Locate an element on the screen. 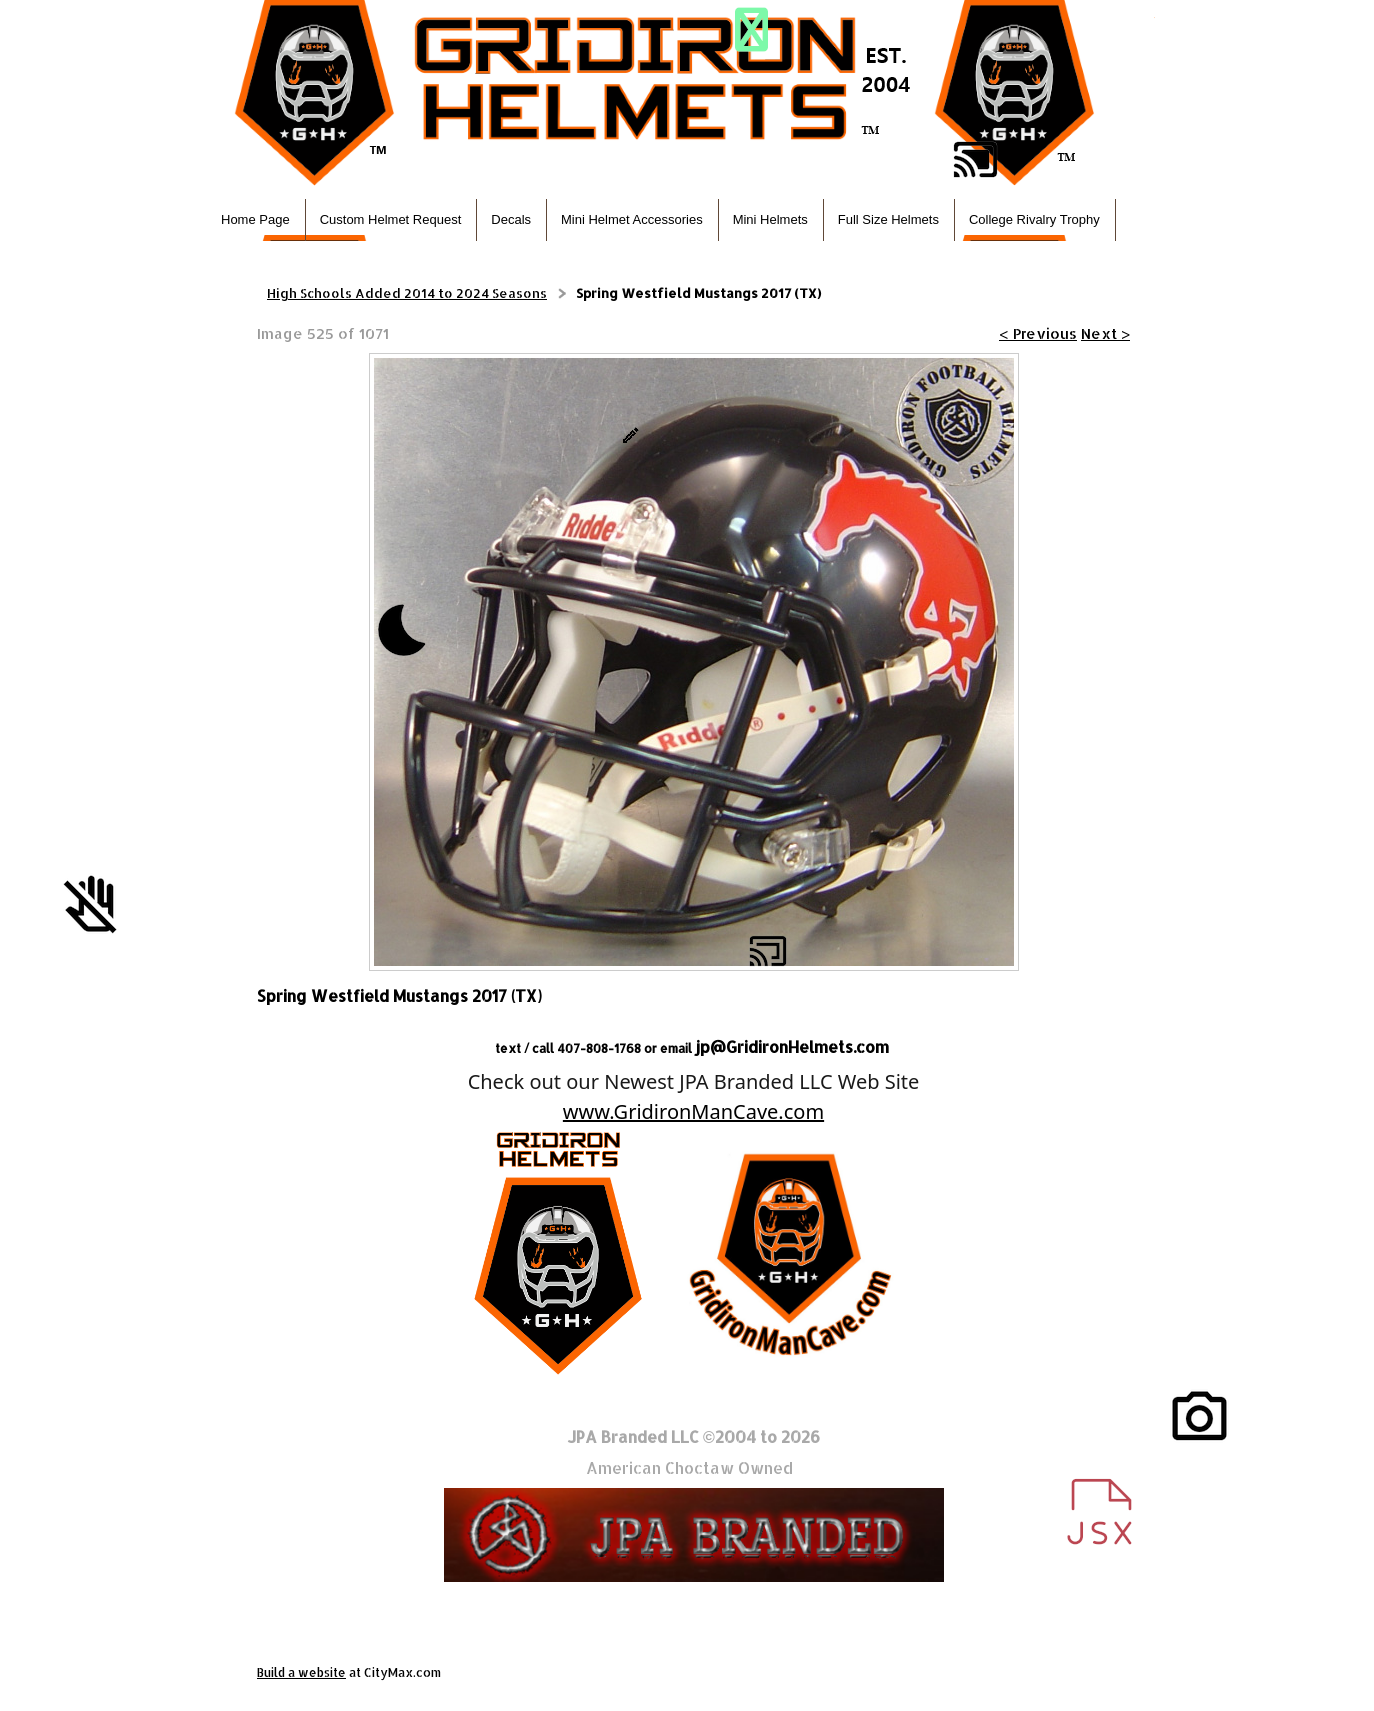  indicates active casting connection to a device is located at coordinates (768, 951).